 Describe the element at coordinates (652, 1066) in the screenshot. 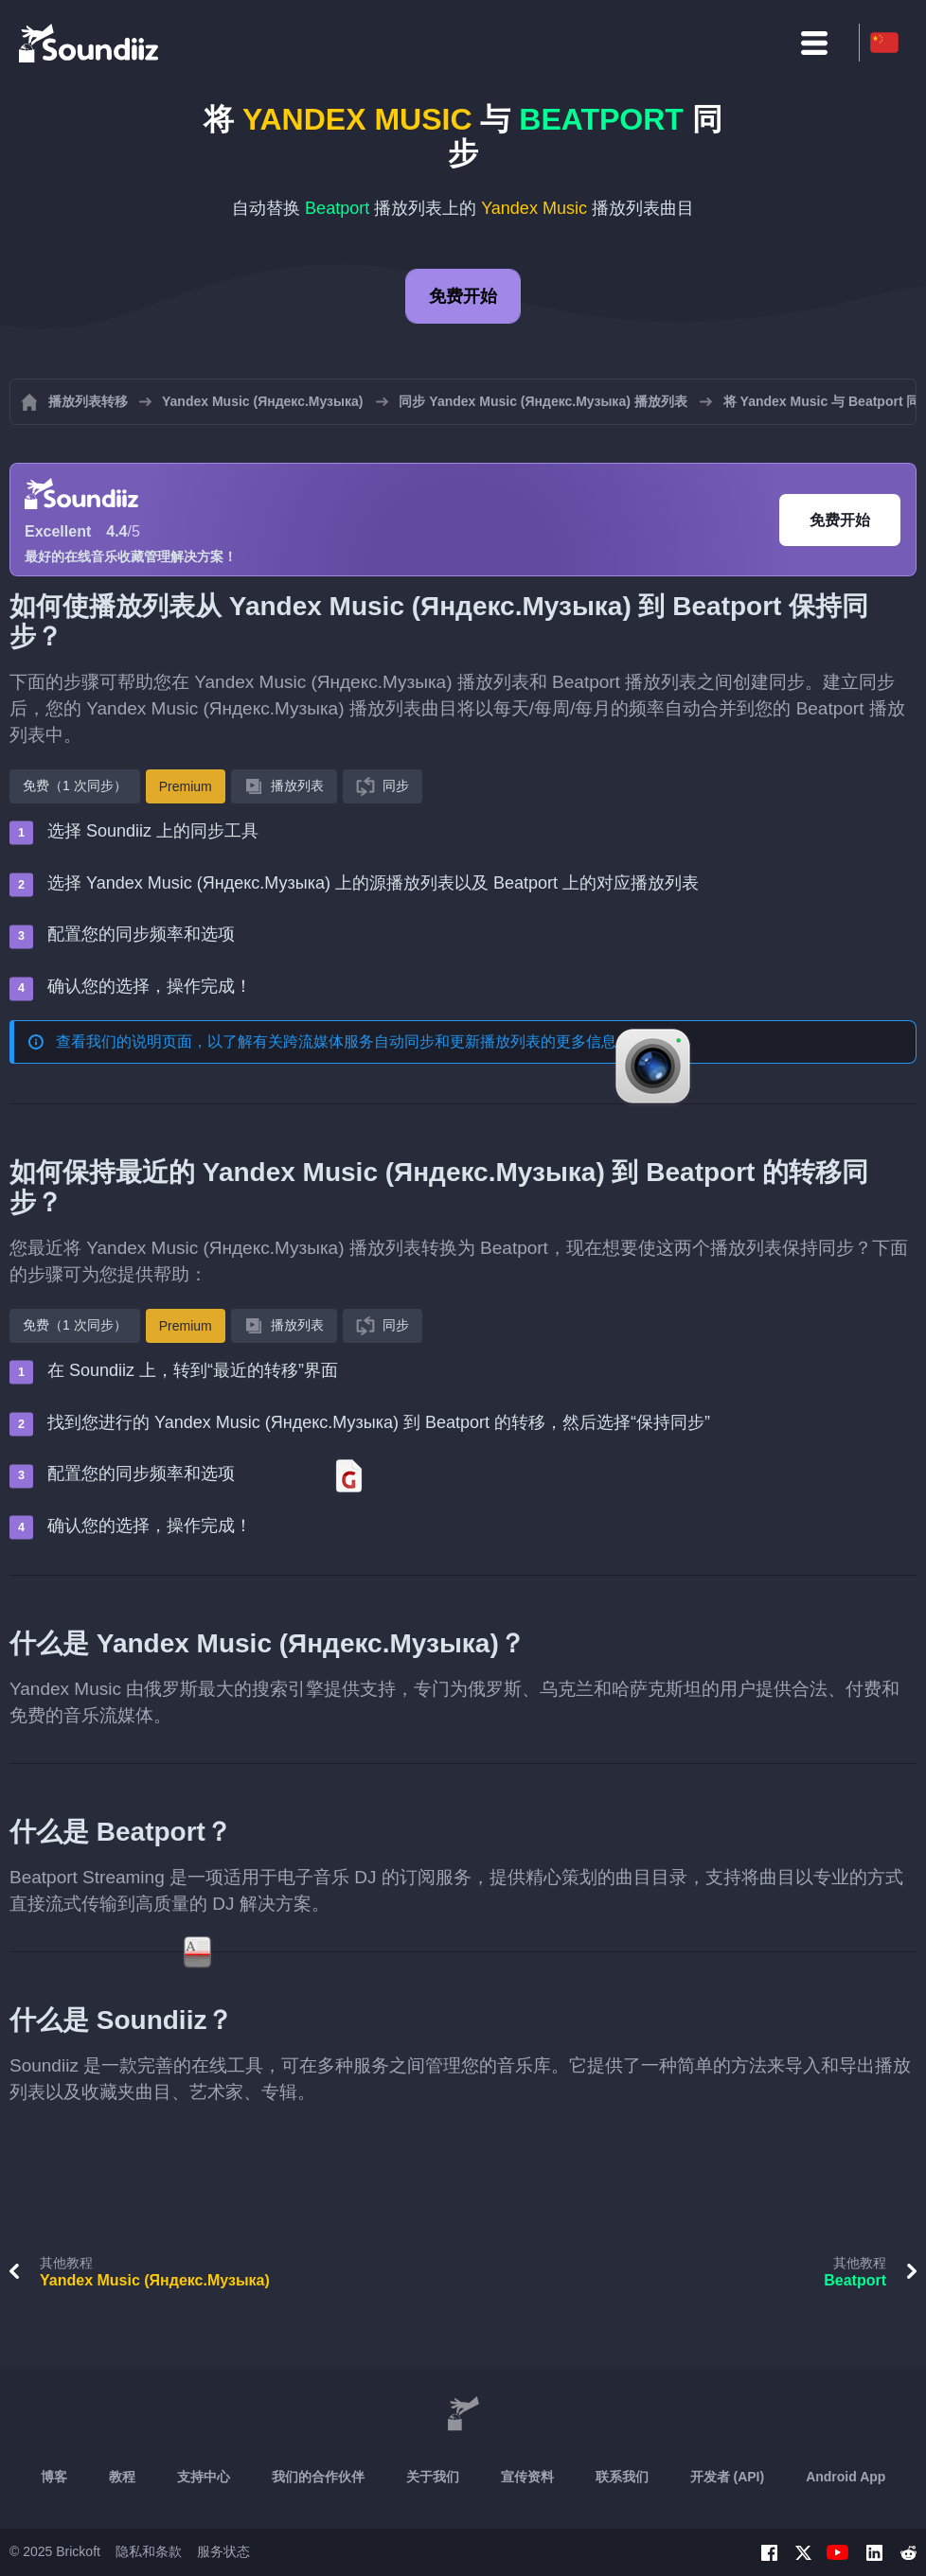

I see `access webcam settings` at that location.